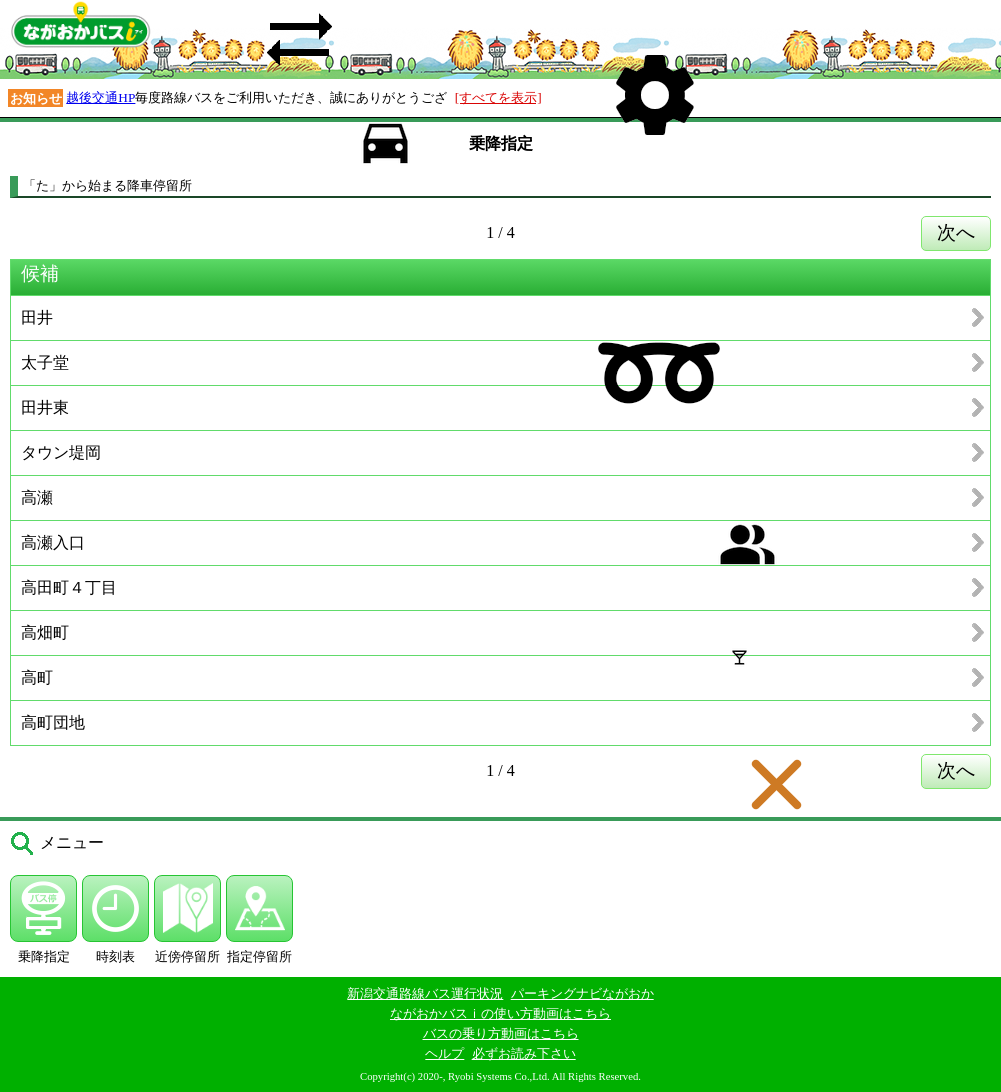  What do you see at coordinates (776, 784) in the screenshot?
I see `close the current window or dialog` at bounding box center [776, 784].